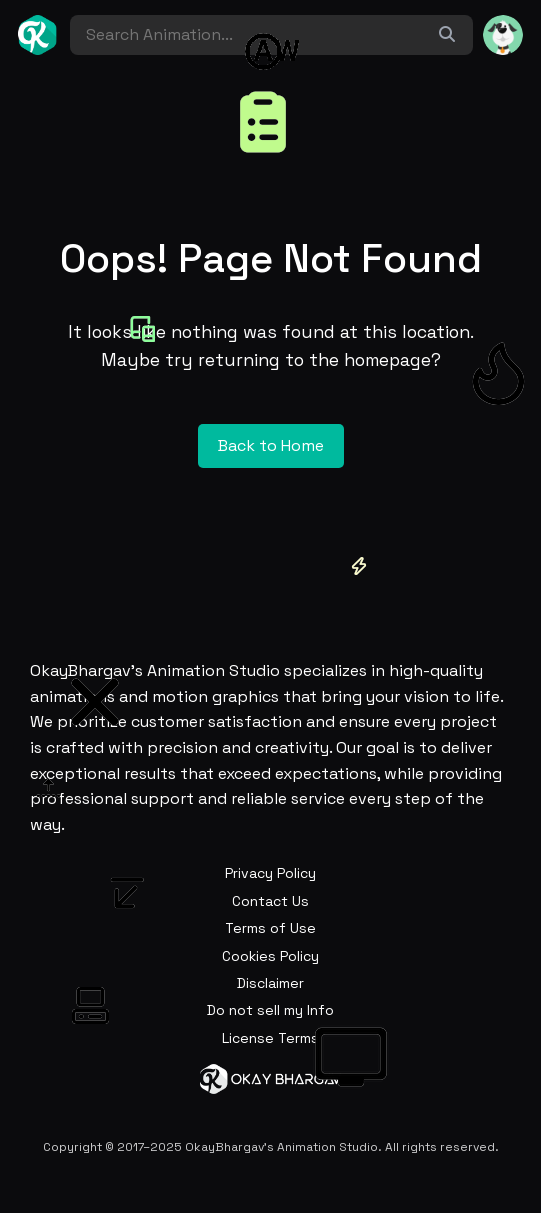 The width and height of the screenshot is (541, 1213). Describe the element at coordinates (263, 122) in the screenshot. I see `view checklist or task list` at that location.